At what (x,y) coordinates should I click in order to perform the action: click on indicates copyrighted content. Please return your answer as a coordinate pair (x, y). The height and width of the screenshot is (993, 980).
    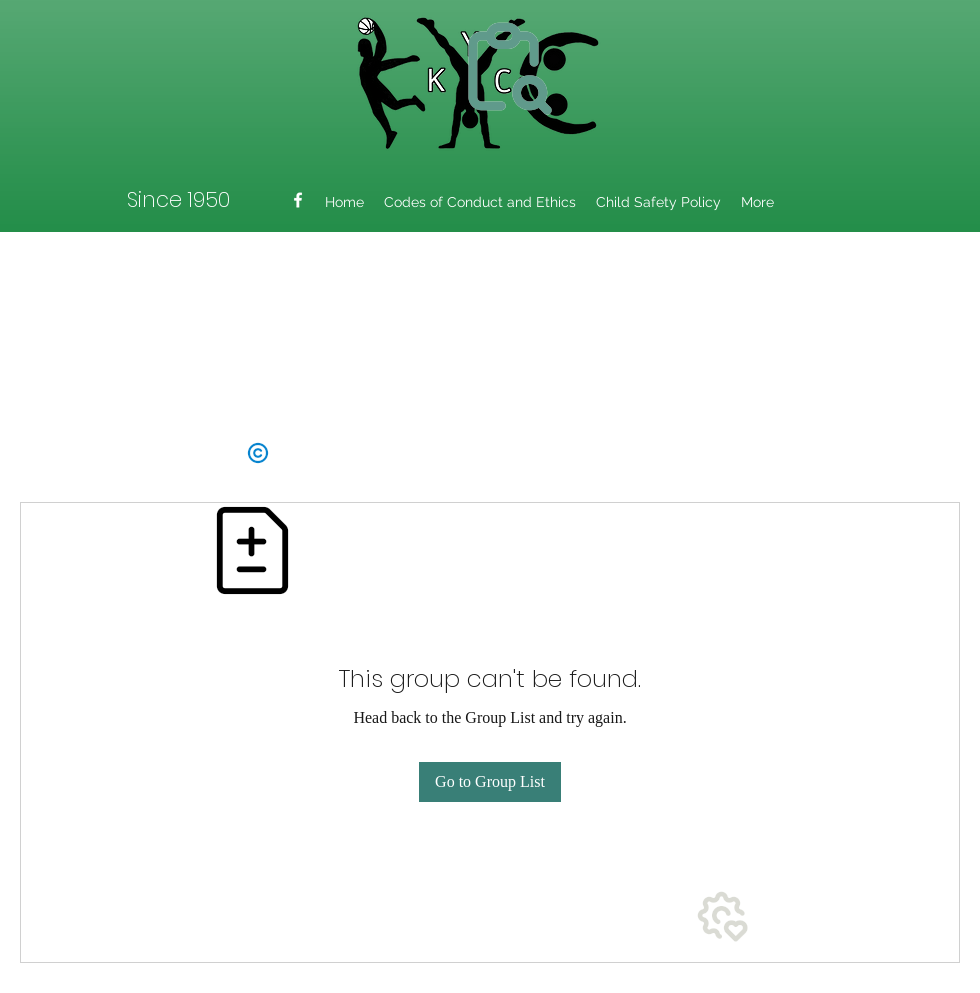
    Looking at the image, I should click on (258, 453).